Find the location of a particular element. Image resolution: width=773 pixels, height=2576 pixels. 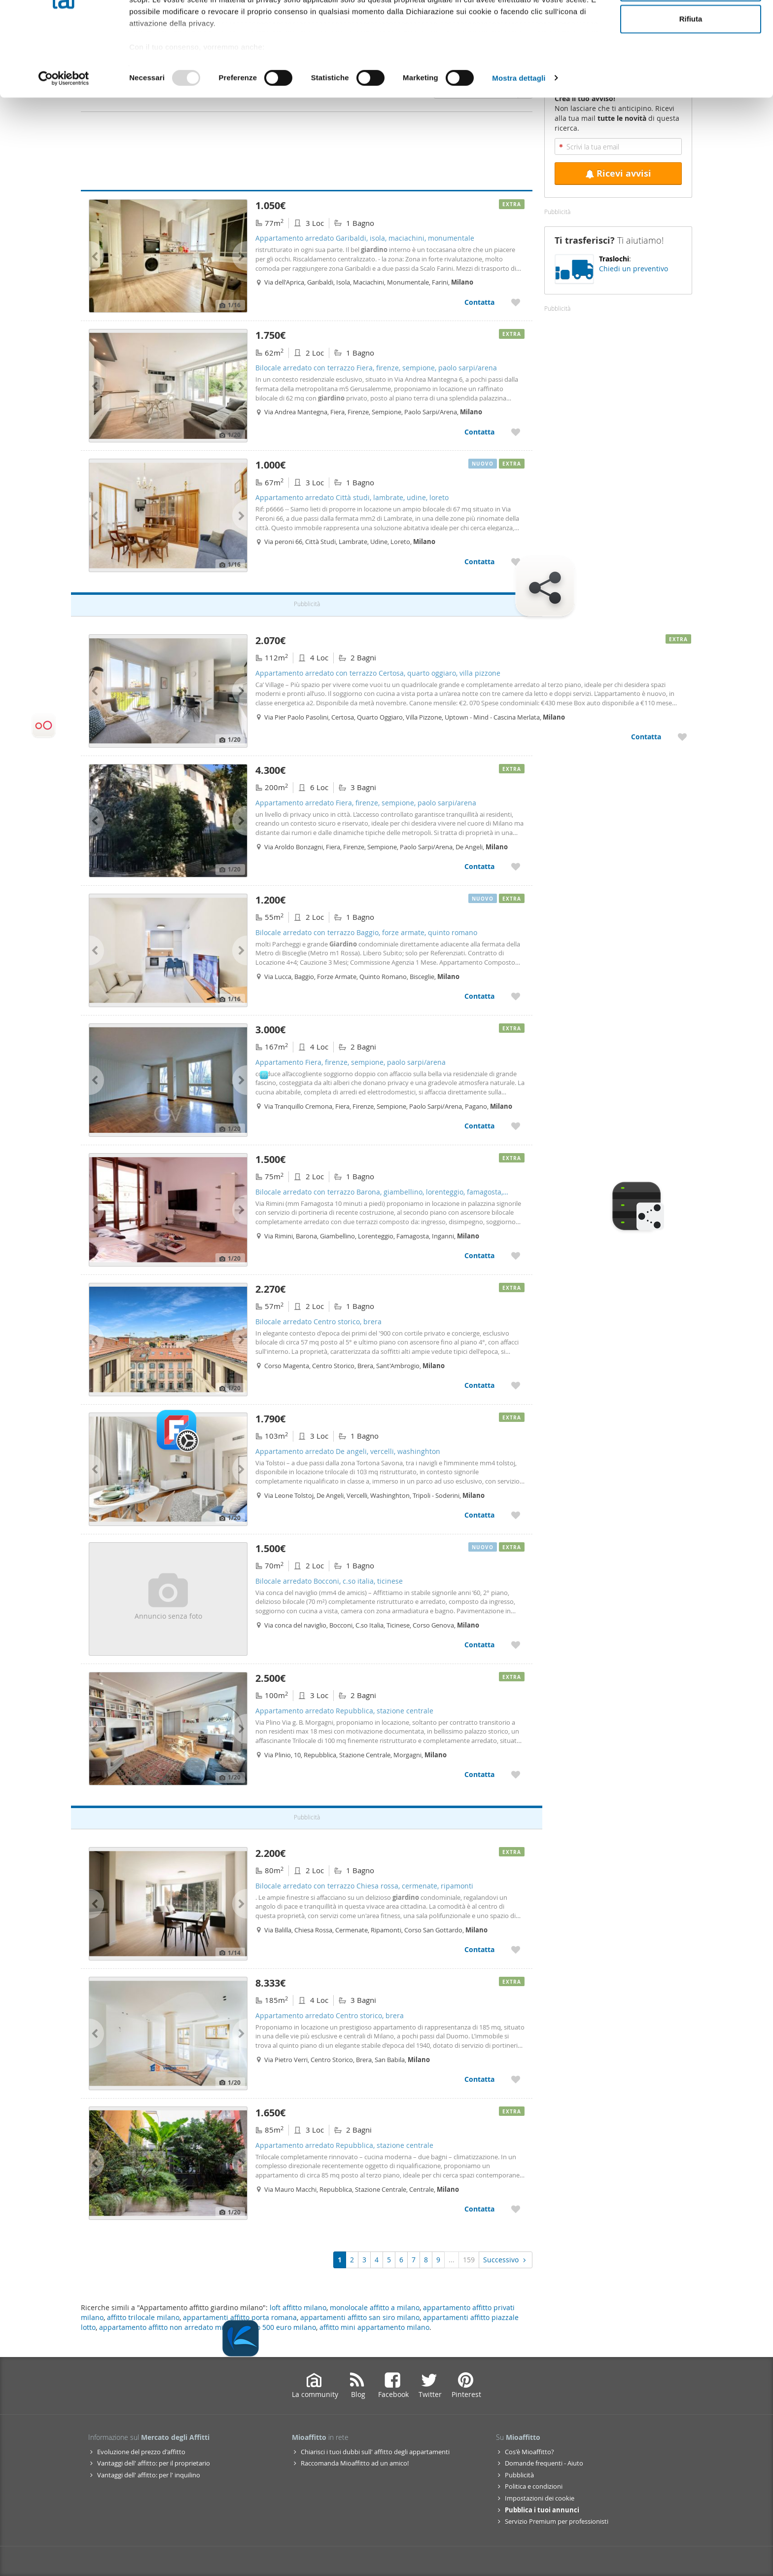

open sharing preferences is located at coordinates (545, 586).